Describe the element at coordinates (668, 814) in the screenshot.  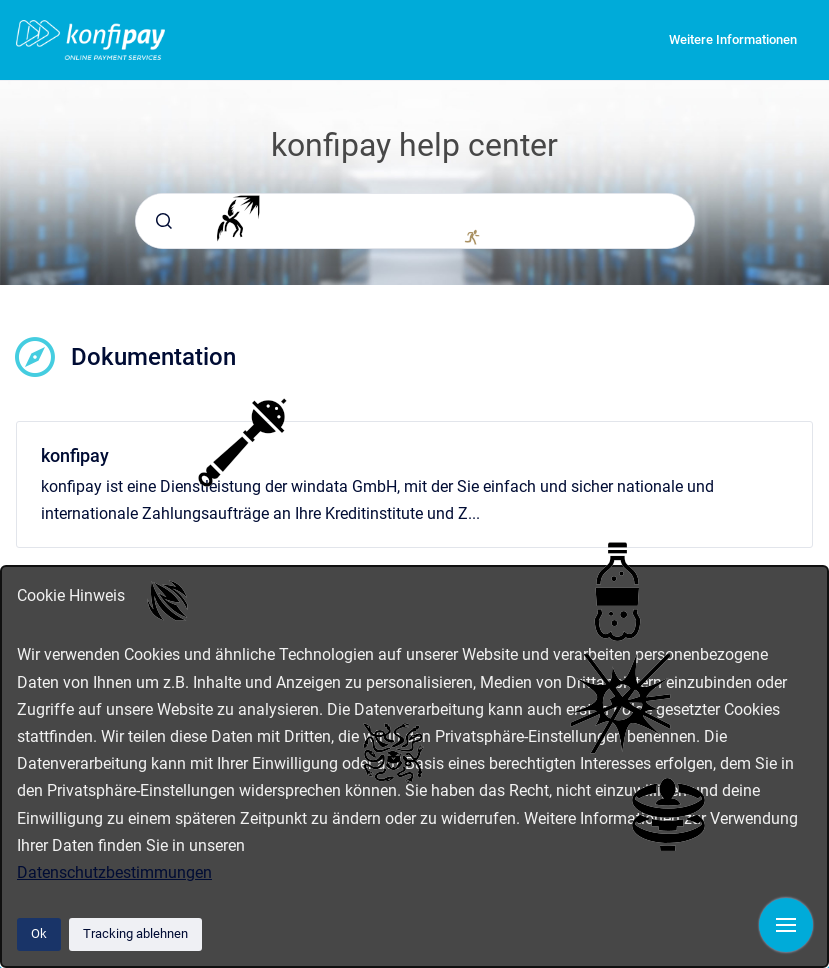
I see `activate teleportation portal` at that location.